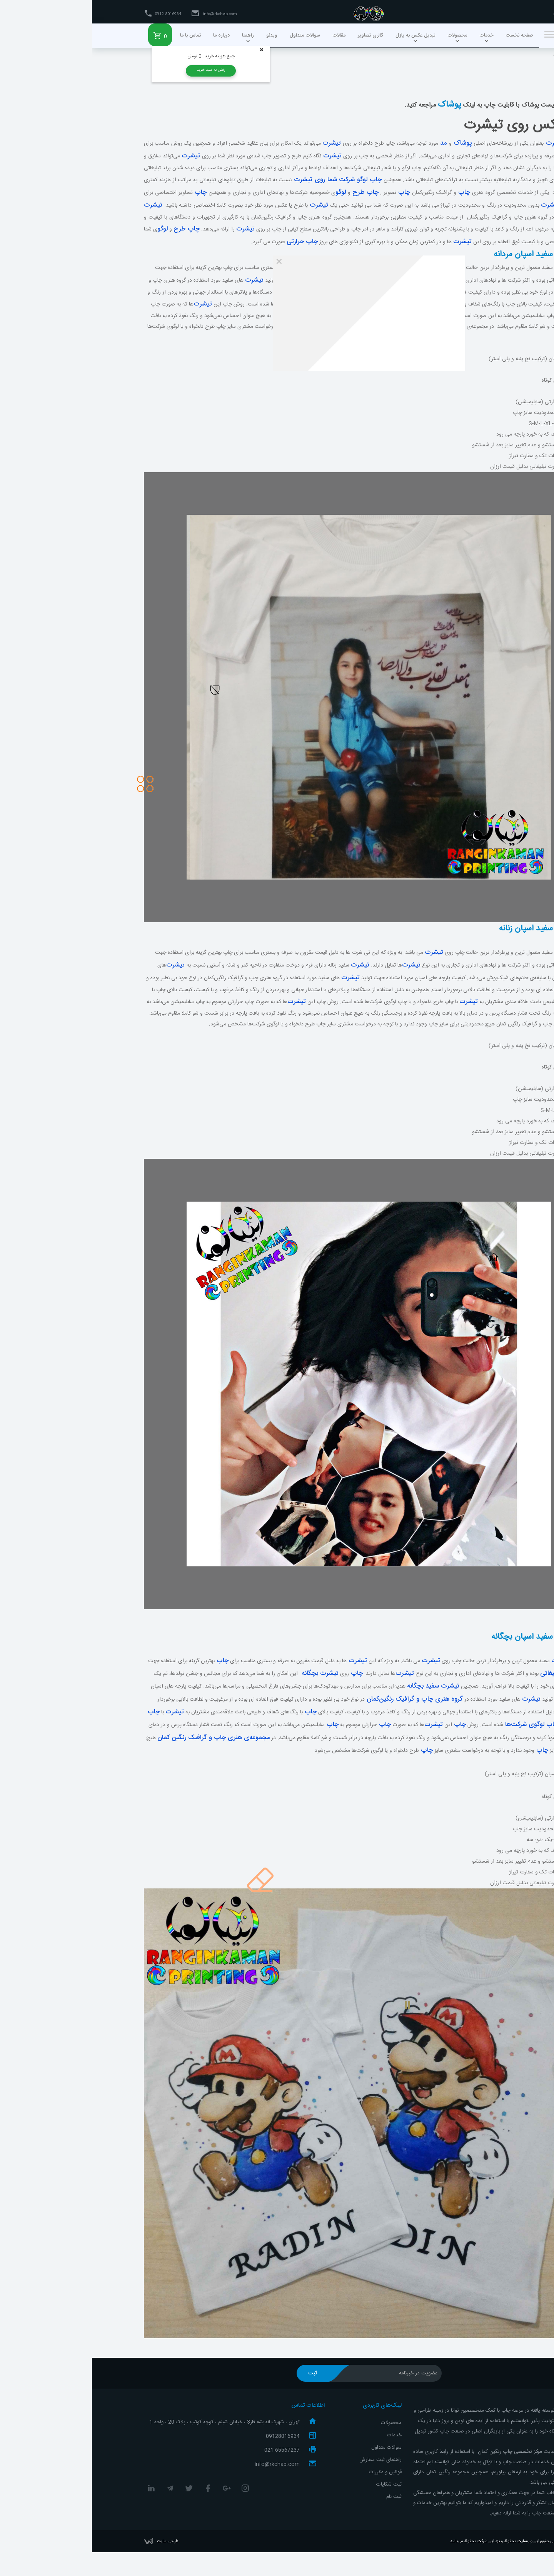 The image size is (554, 2576). I want to click on pause media playback, so click(407, 2005).